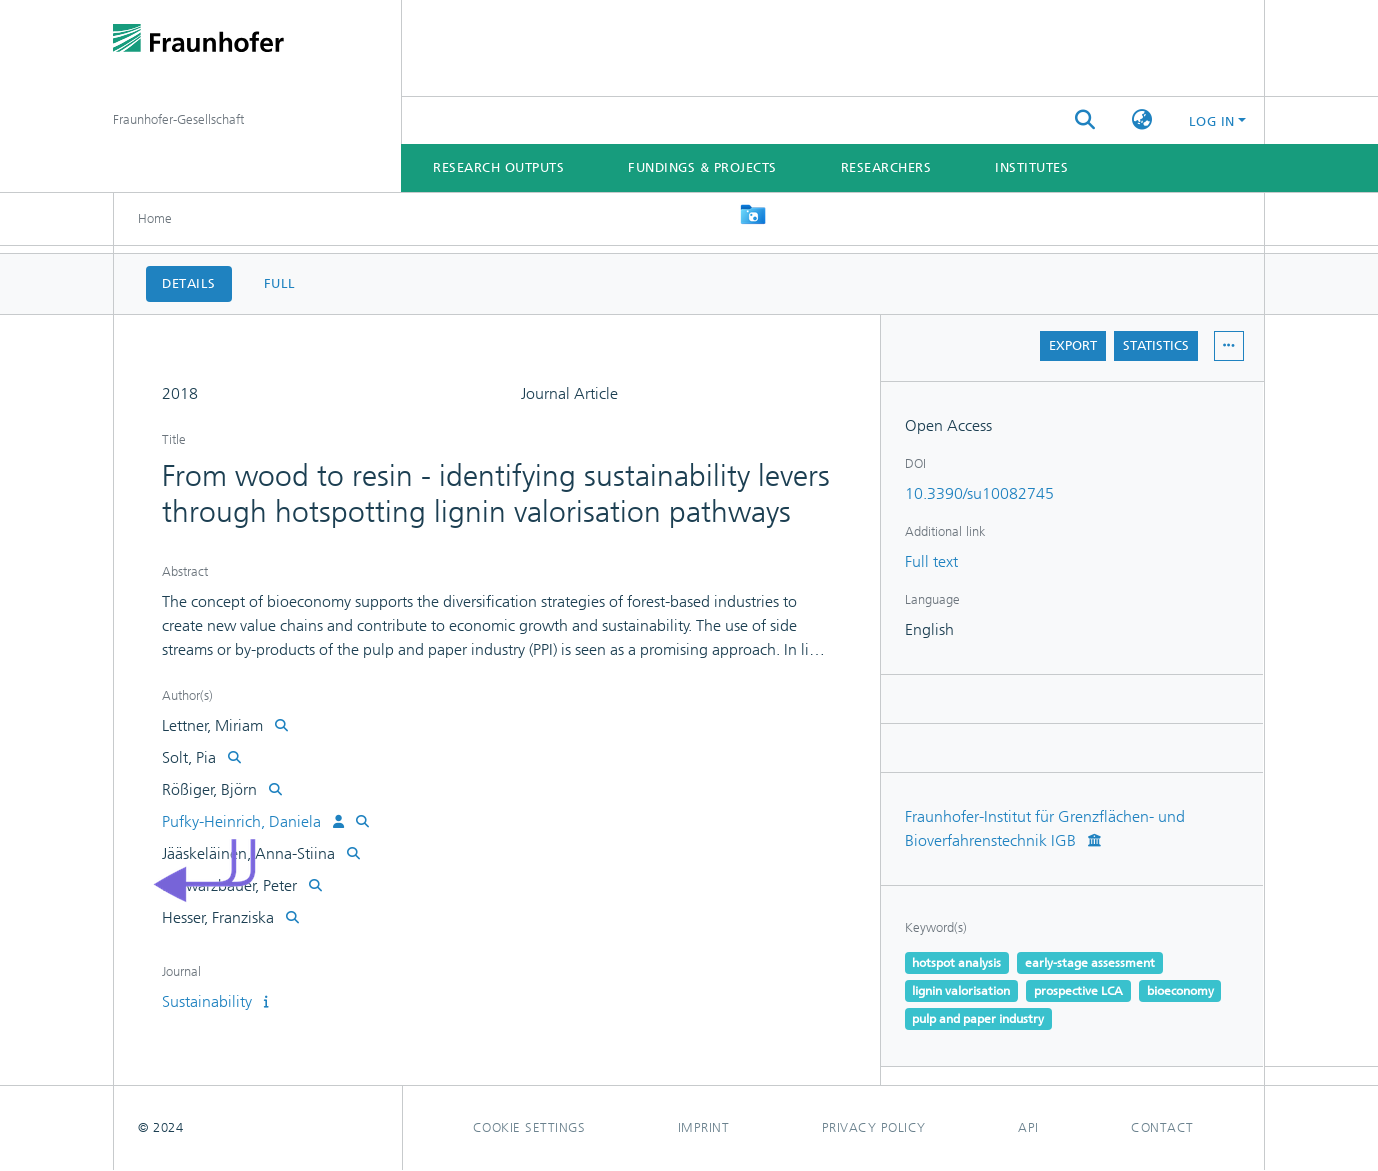  What do you see at coordinates (203, 870) in the screenshot?
I see `reply to all recipients of an email` at bounding box center [203, 870].